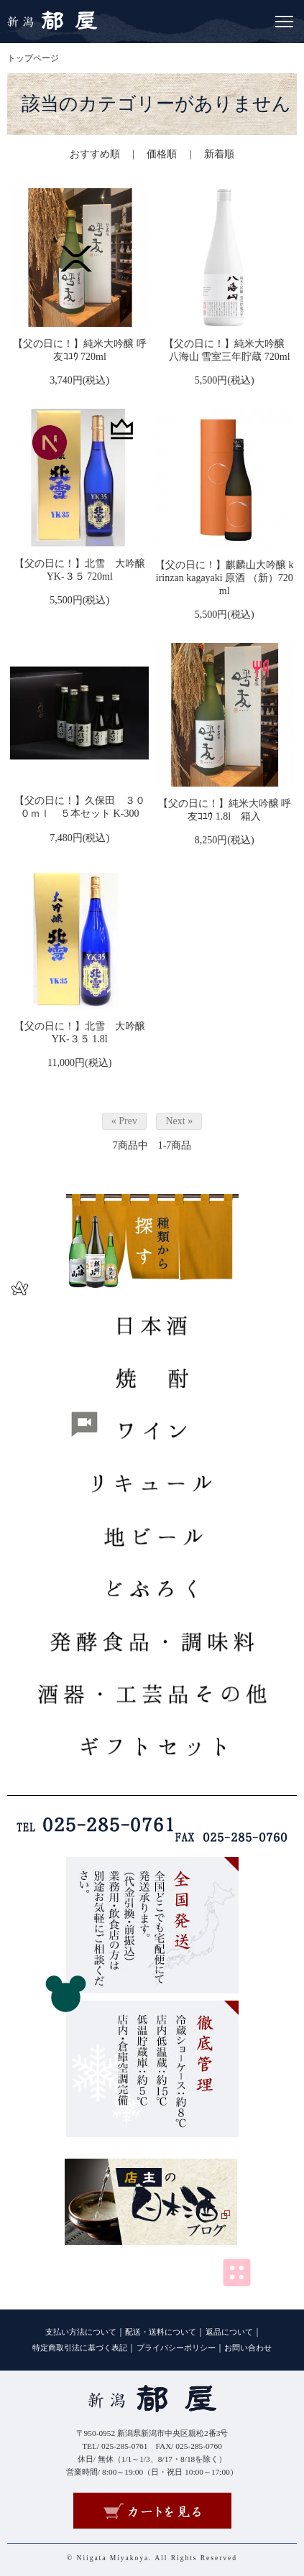 This screenshot has width=304, height=2576. I want to click on open the Arc browser, so click(19, 1288).